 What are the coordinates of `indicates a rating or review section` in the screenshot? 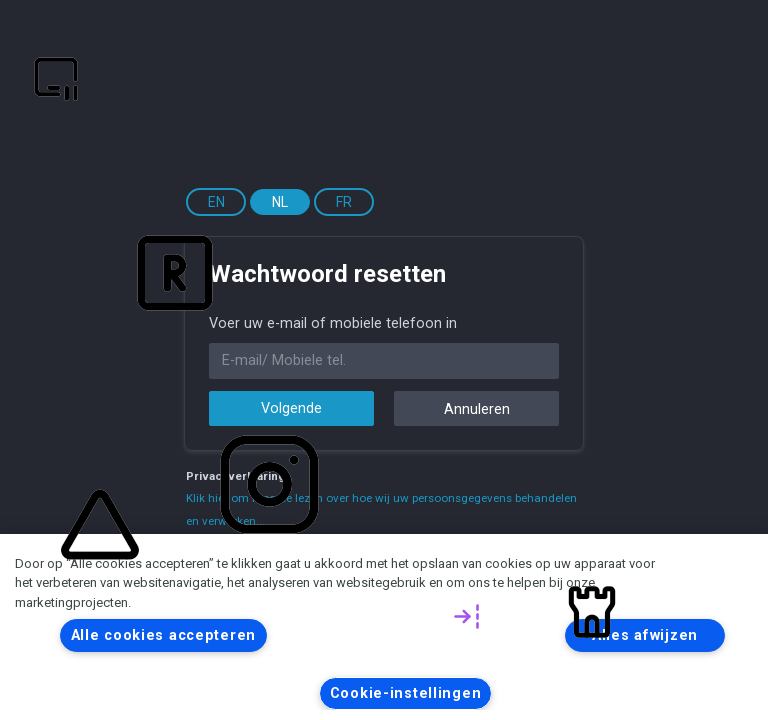 It's located at (175, 273).